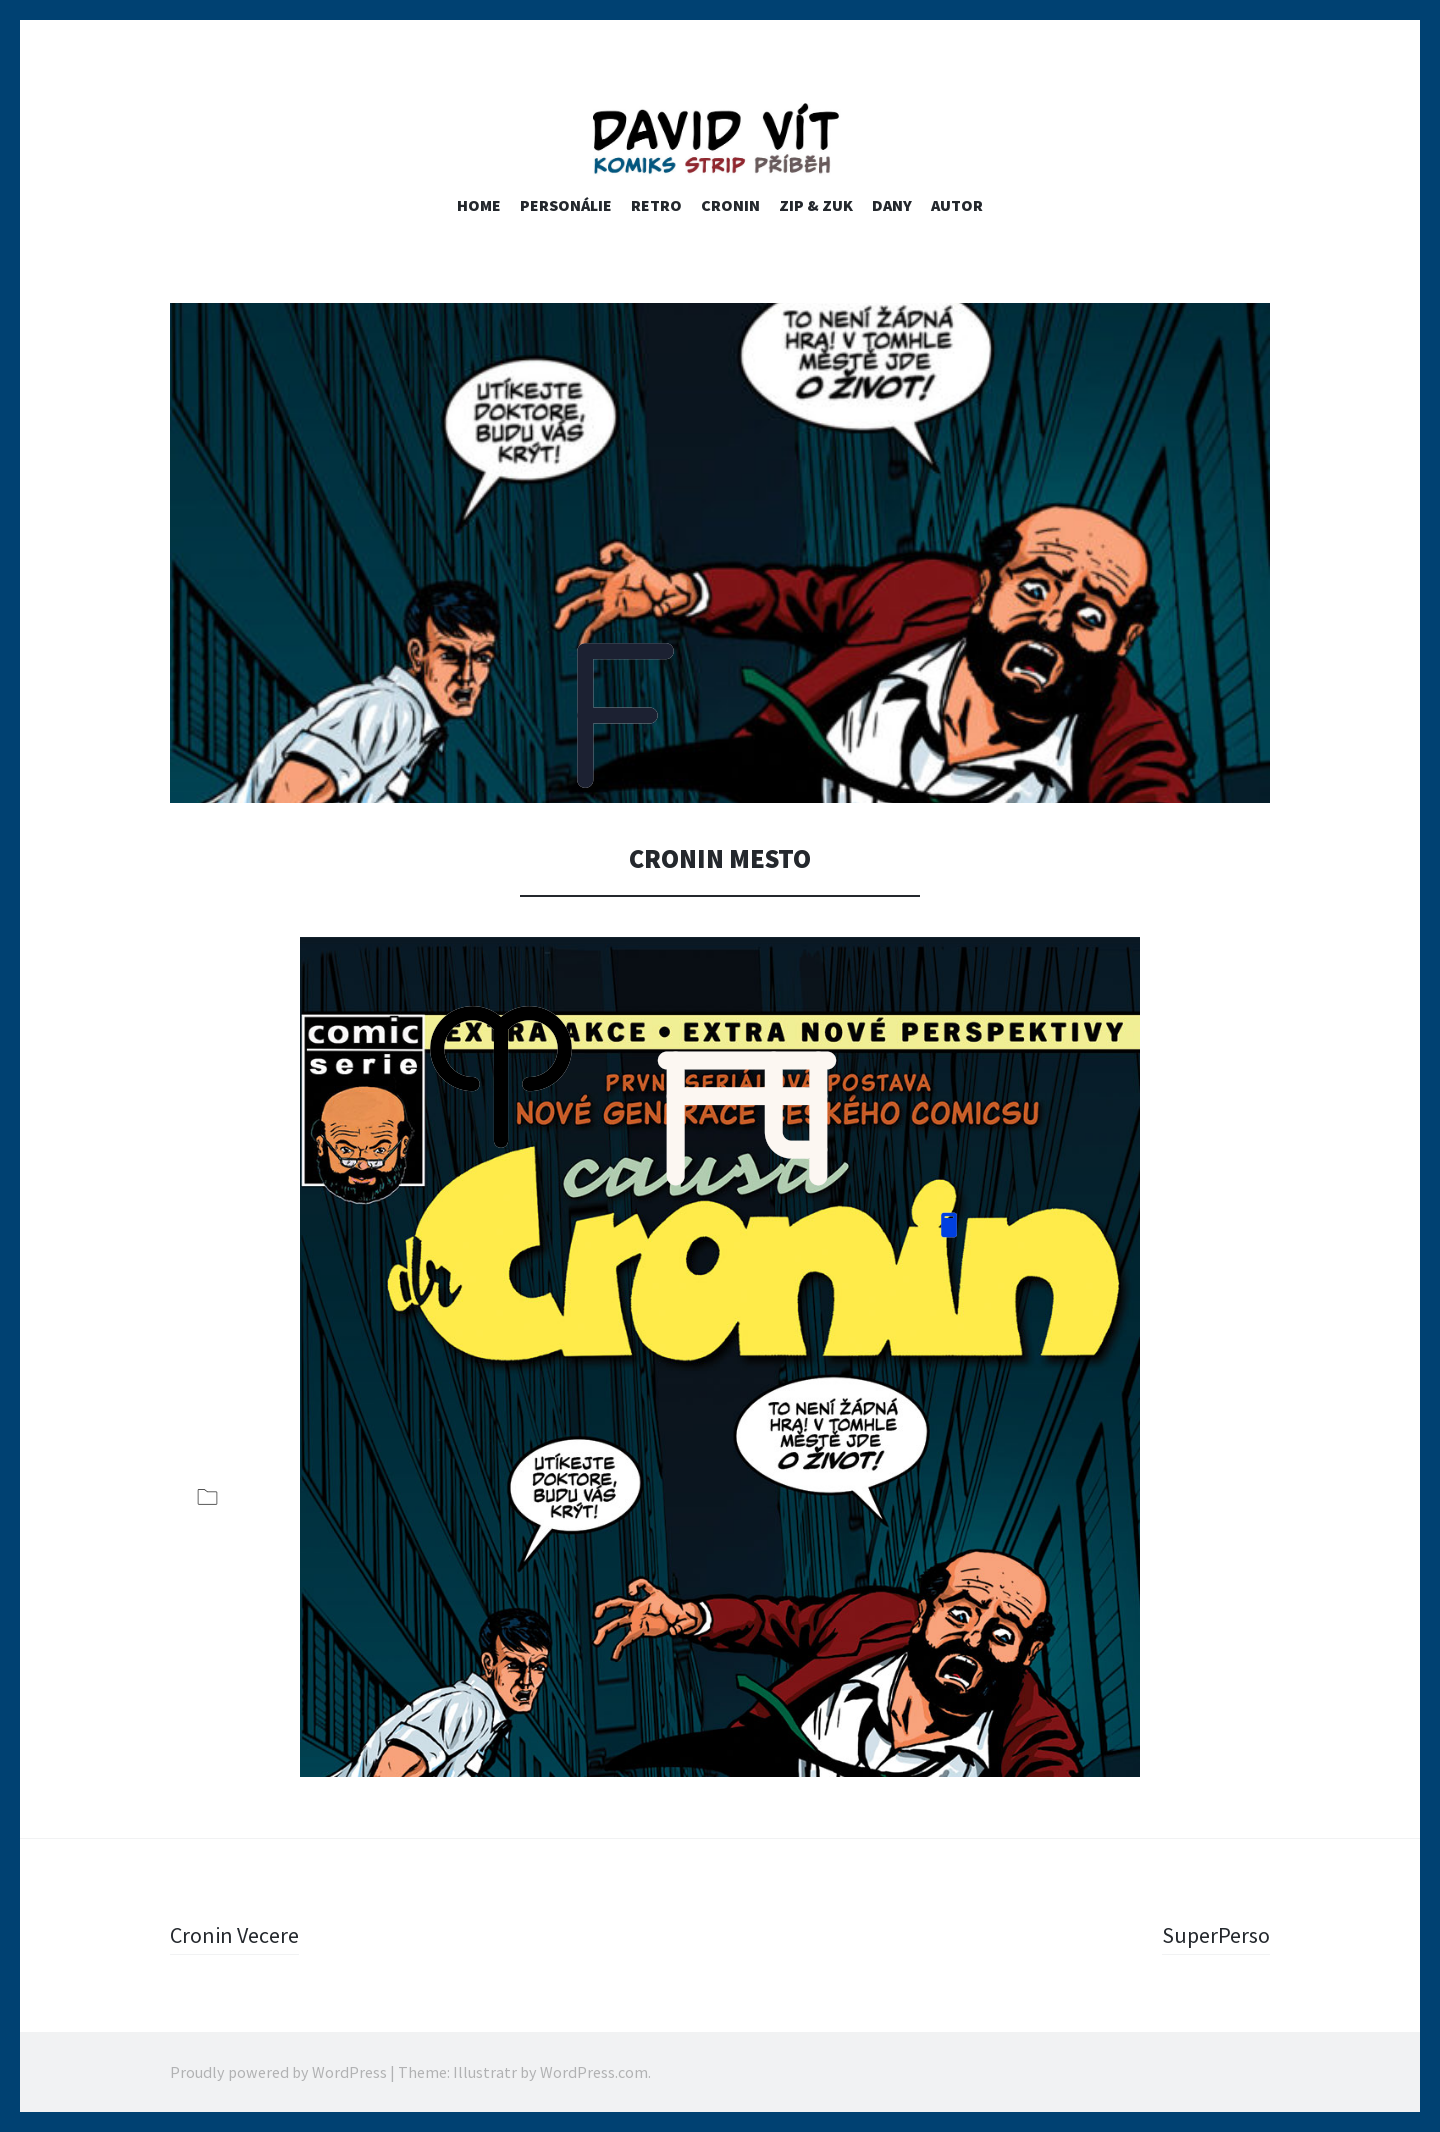  Describe the element at coordinates (501, 1077) in the screenshot. I see `indicates aries zodiac sign` at that location.